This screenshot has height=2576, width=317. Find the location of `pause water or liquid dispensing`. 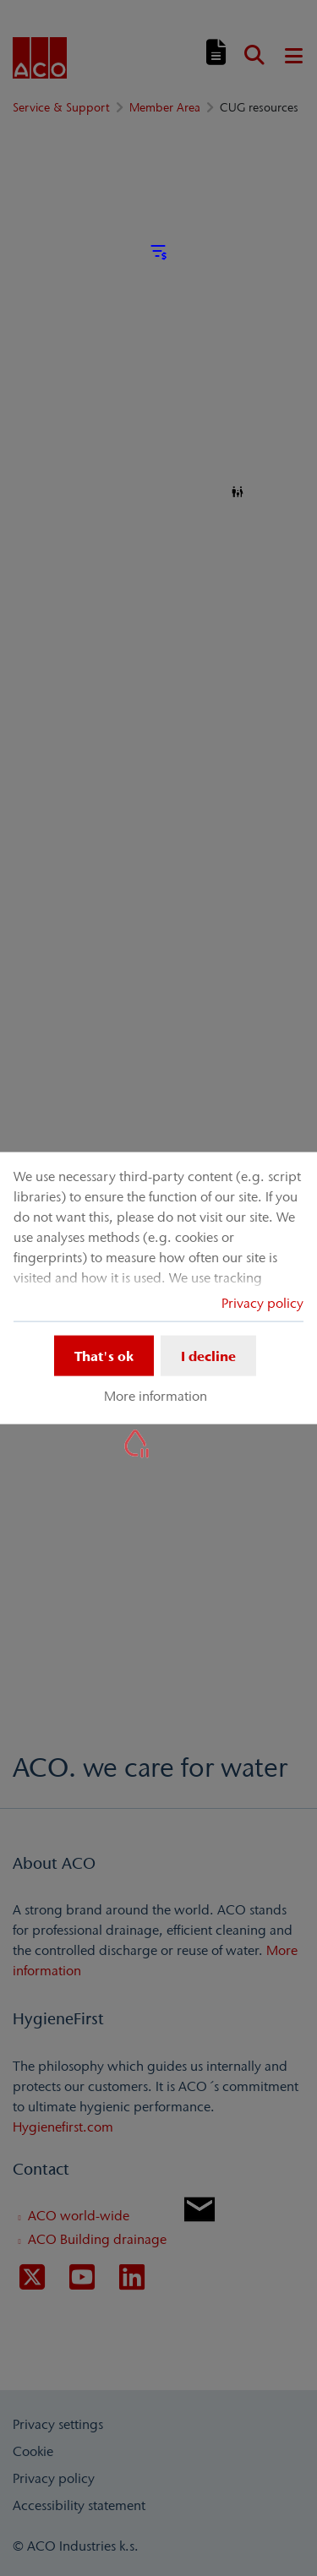

pause water or liquid dispensing is located at coordinates (135, 1443).